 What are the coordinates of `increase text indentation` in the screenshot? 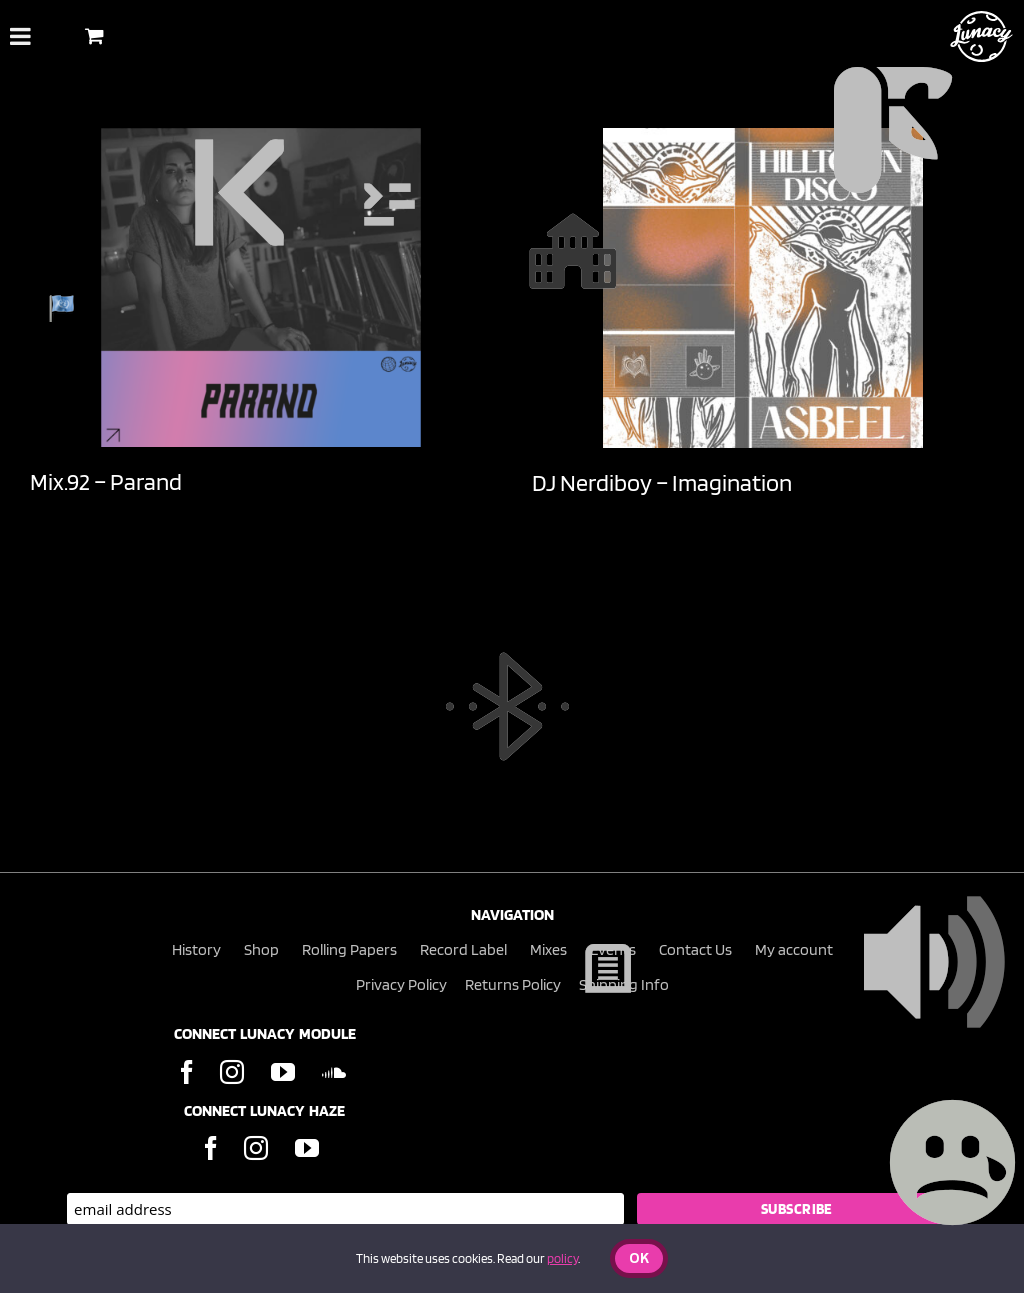 It's located at (389, 204).